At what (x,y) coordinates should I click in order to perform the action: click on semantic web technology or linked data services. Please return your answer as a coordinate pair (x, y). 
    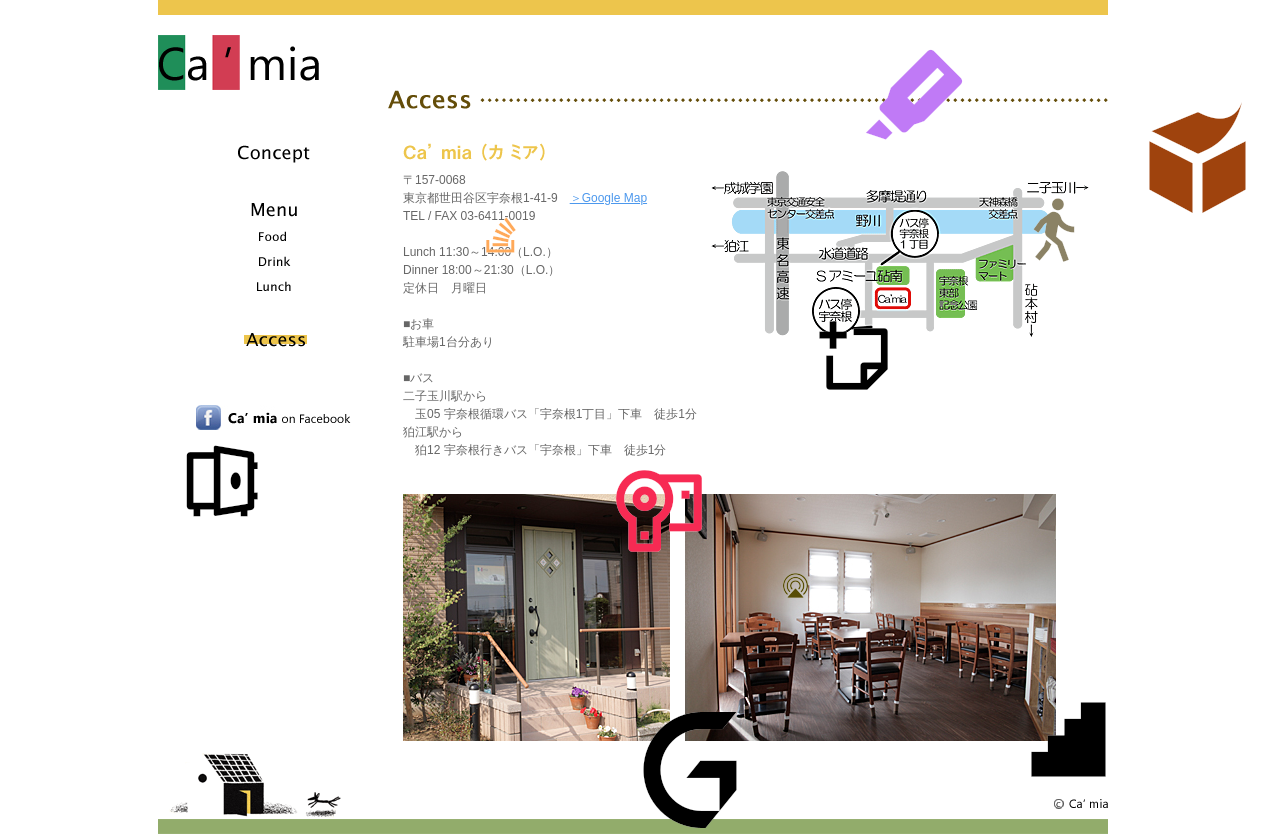
    Looking at the image, I should click on (1197, 157).